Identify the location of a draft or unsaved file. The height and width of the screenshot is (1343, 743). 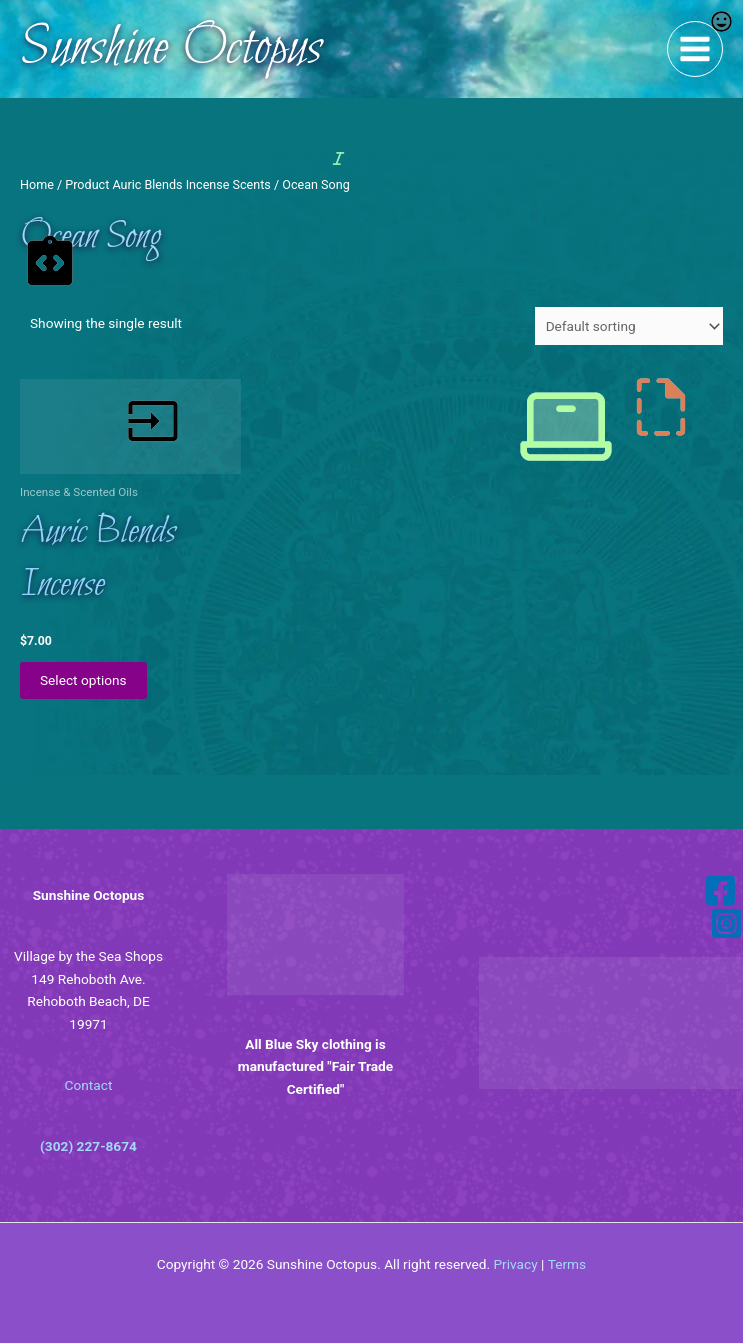
(661, 407).